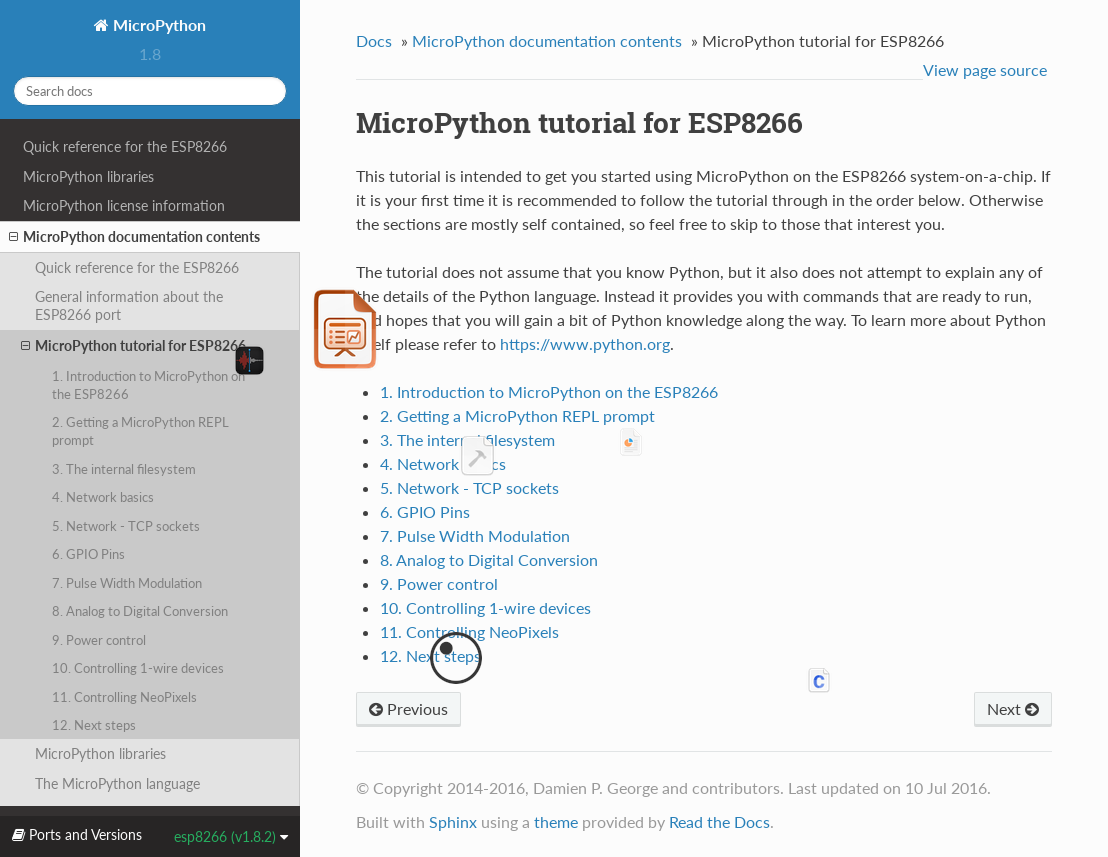 The height and width of the screenshot is (857, 1108). I want to click on open clockworks or timer application, so click(456, 658).